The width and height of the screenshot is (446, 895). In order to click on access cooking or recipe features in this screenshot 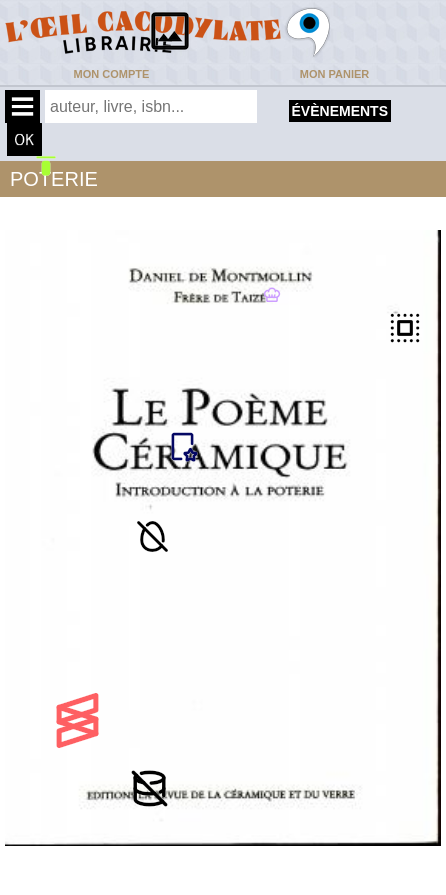, I will do `click(272, 295)`.